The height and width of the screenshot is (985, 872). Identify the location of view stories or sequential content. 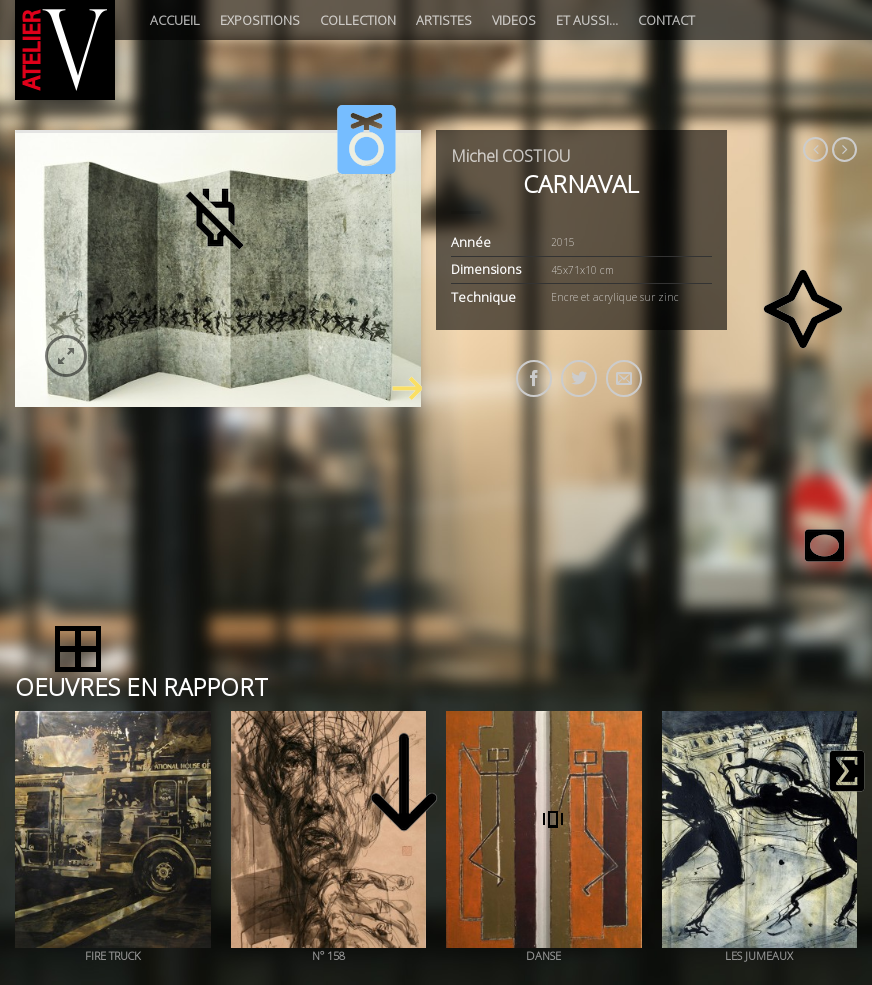
(553, 820).